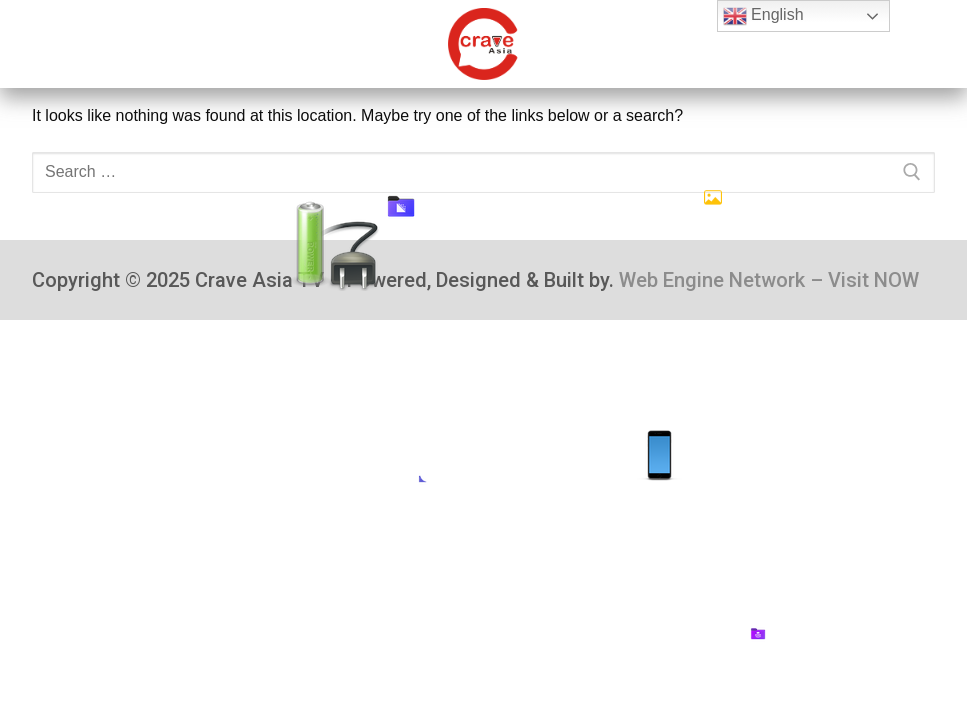  Describe the element at coordinates (713, 198) in the screenshot. I see `preview image or photo settings` at that location.